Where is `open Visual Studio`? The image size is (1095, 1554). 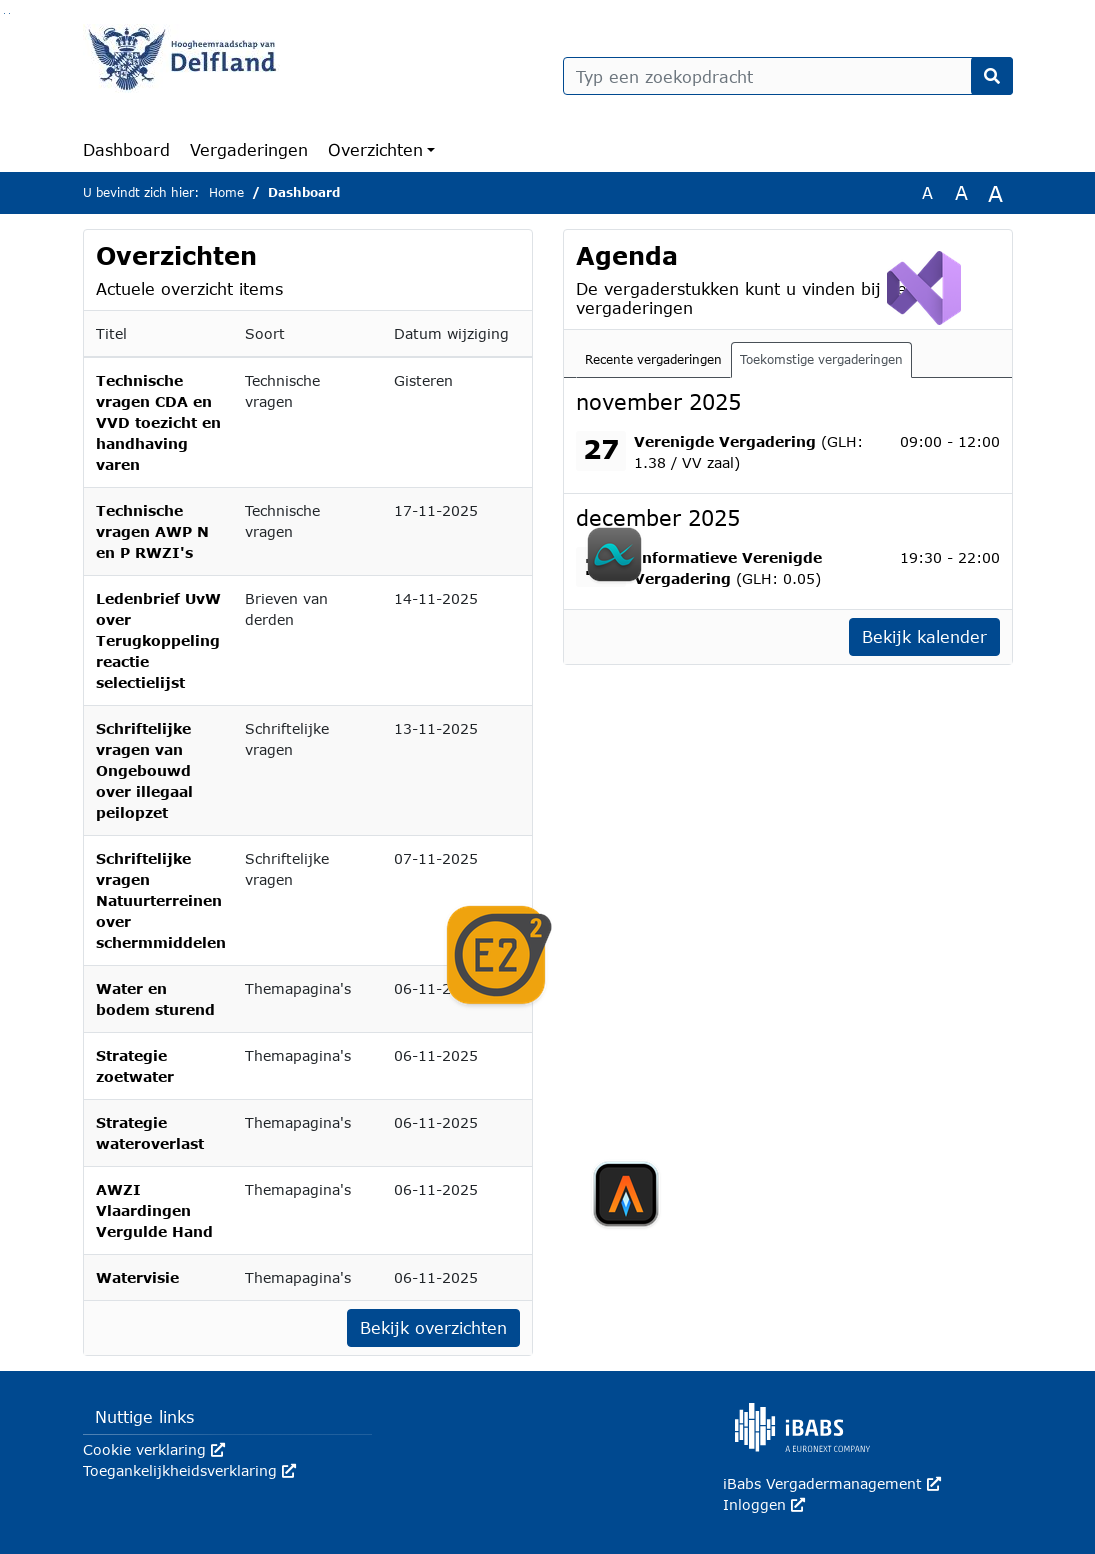
open Visual Studio is located at coordinates (924, 288).